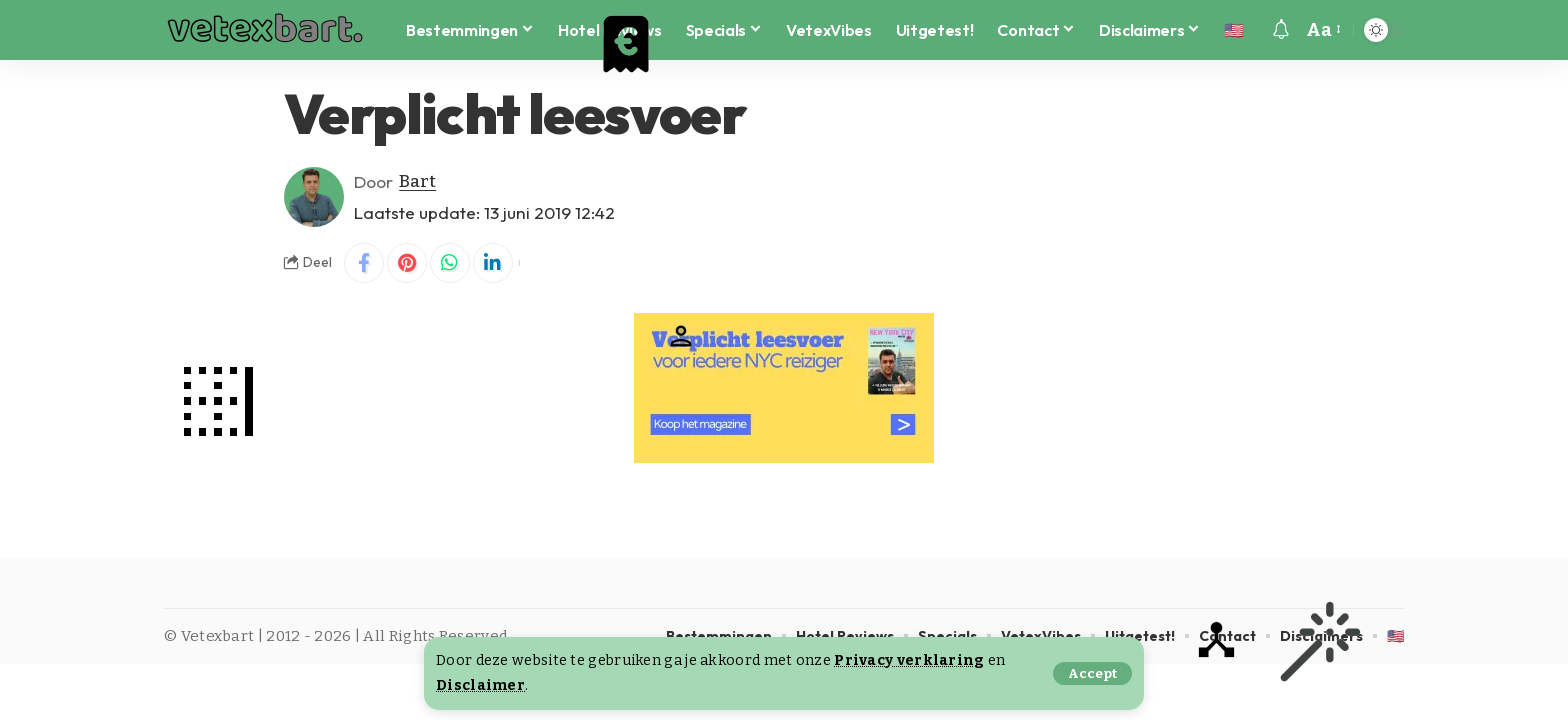 The image size is (1568, 720). I want to click on view your profile, so click(681, 336).